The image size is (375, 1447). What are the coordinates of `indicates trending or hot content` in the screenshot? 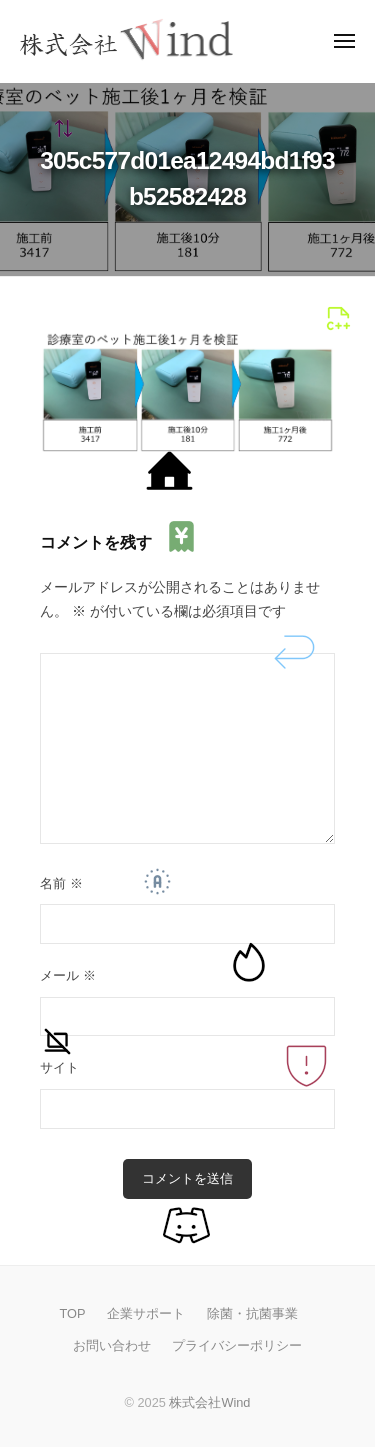 It's located at (249, 963).